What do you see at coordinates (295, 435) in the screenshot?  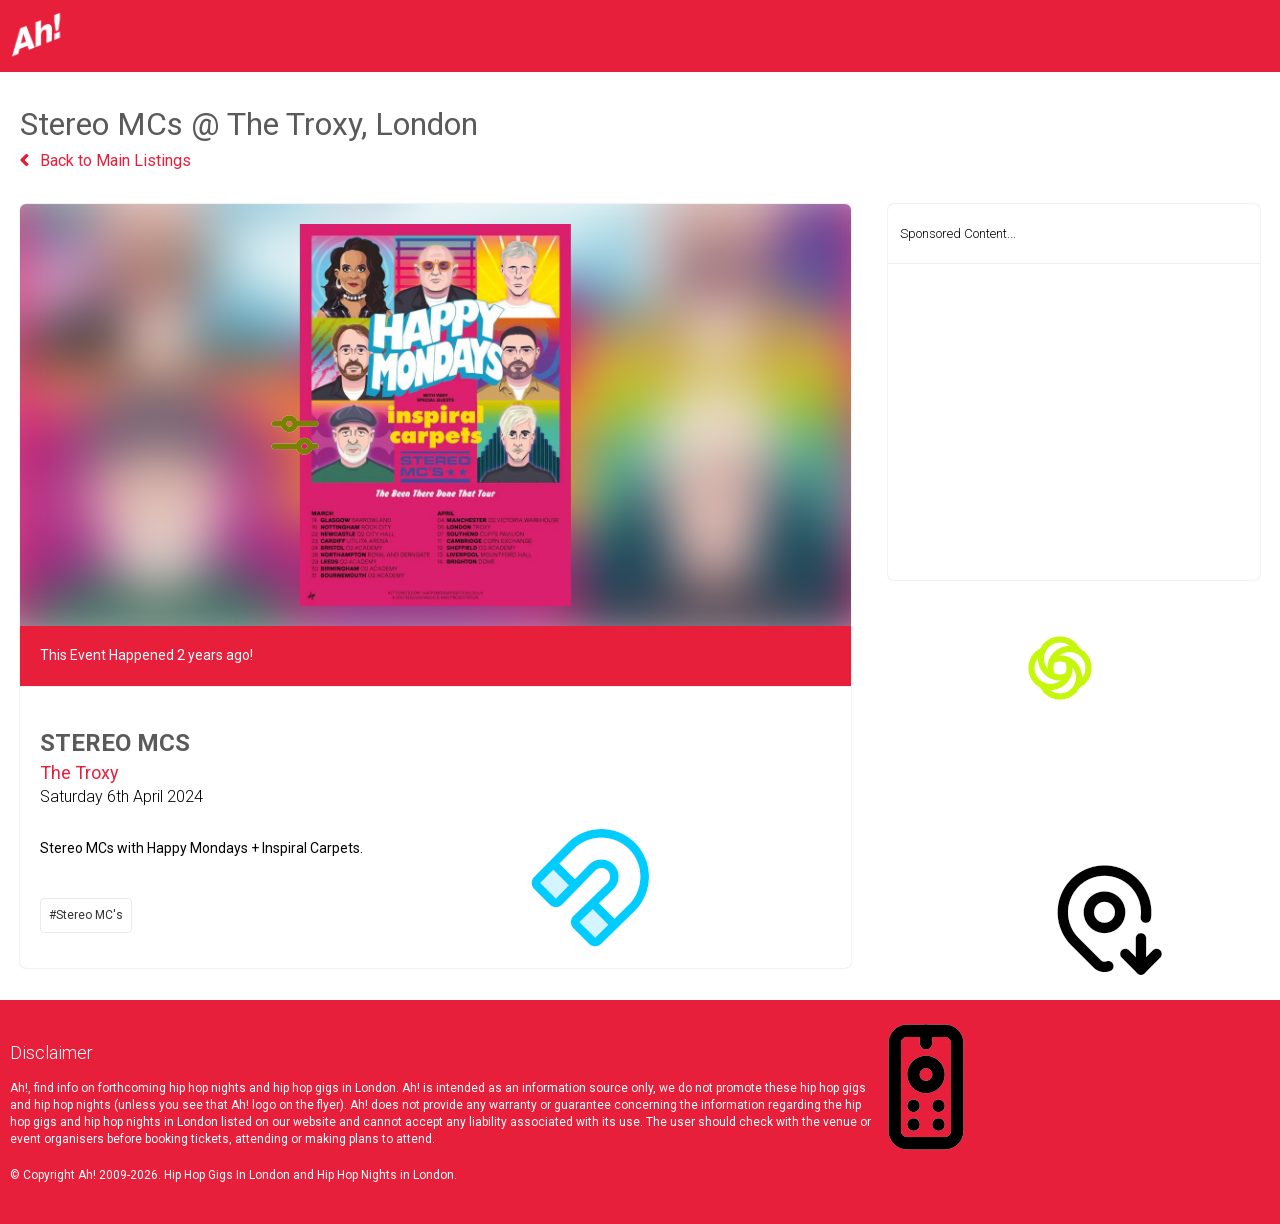 I see `adjust settings or preferences` at bounding box center [295, 435].